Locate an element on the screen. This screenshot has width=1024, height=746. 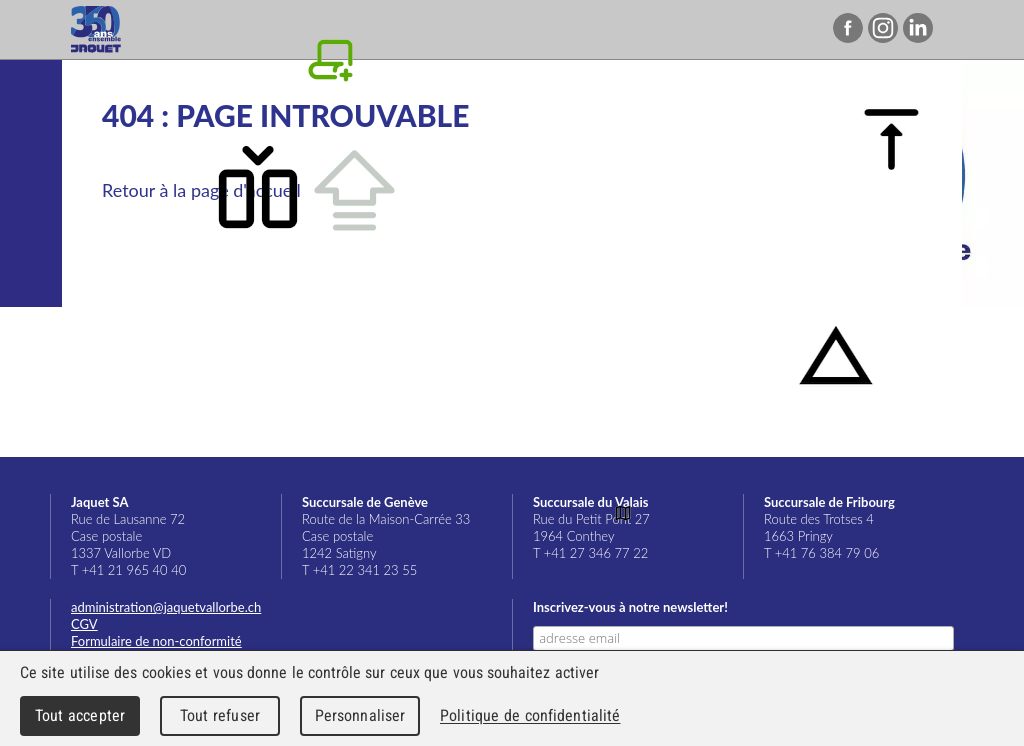
open map view is located at coordinates (623, 513).